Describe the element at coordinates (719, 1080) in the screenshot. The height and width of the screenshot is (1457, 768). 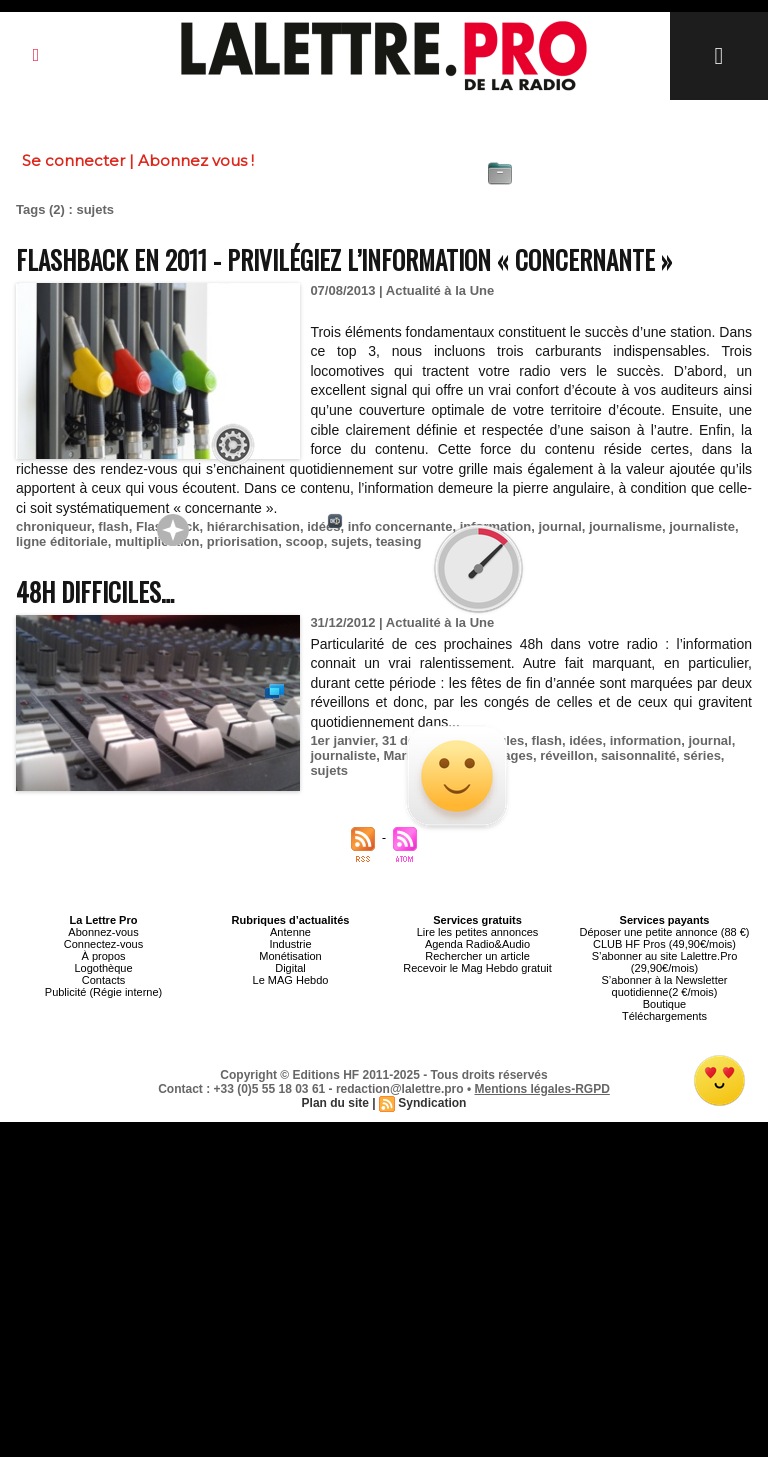
I see `open the Socialize social networking app` at that location.